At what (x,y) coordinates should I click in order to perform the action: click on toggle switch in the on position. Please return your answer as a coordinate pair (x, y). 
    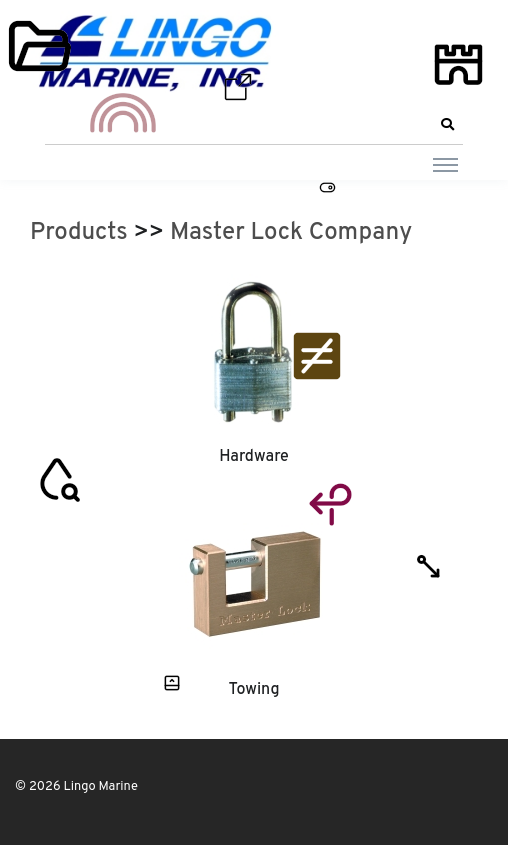
    Looking at the image, I should click on (327, 187).